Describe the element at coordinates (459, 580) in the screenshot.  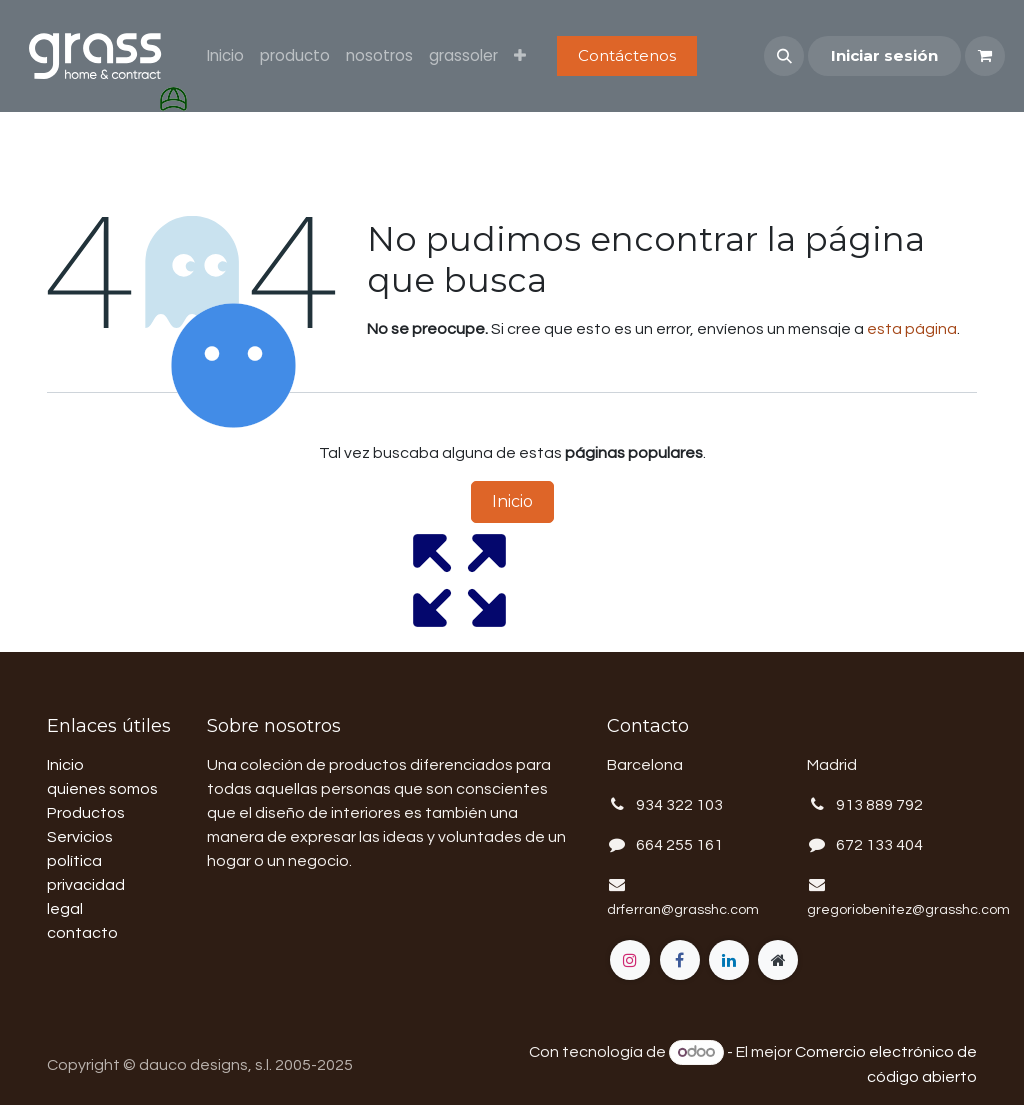
I see `expand to fullscreen mode` at that location.